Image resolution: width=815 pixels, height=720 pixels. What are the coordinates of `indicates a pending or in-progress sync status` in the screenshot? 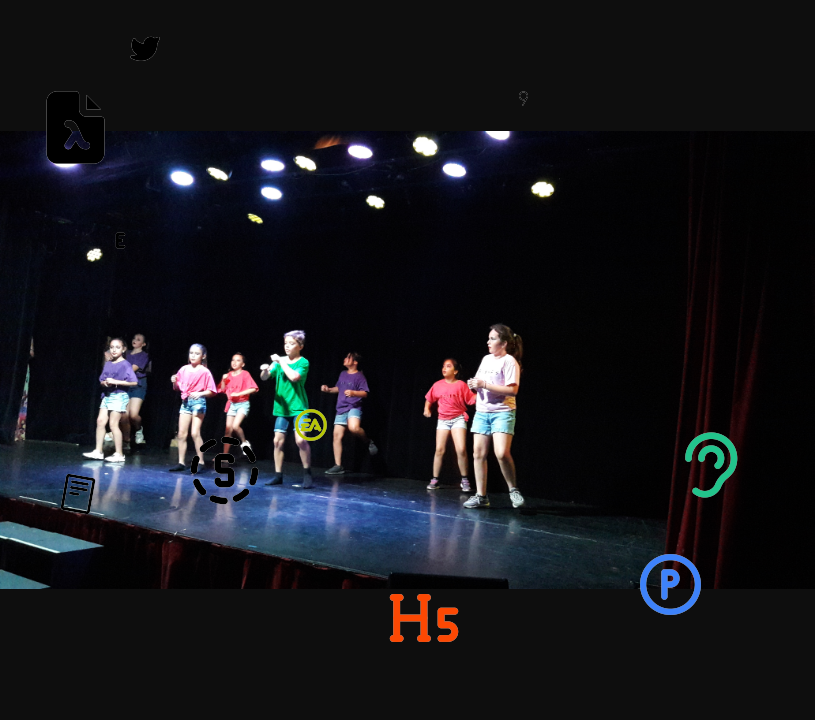 It's located at (224, 470).